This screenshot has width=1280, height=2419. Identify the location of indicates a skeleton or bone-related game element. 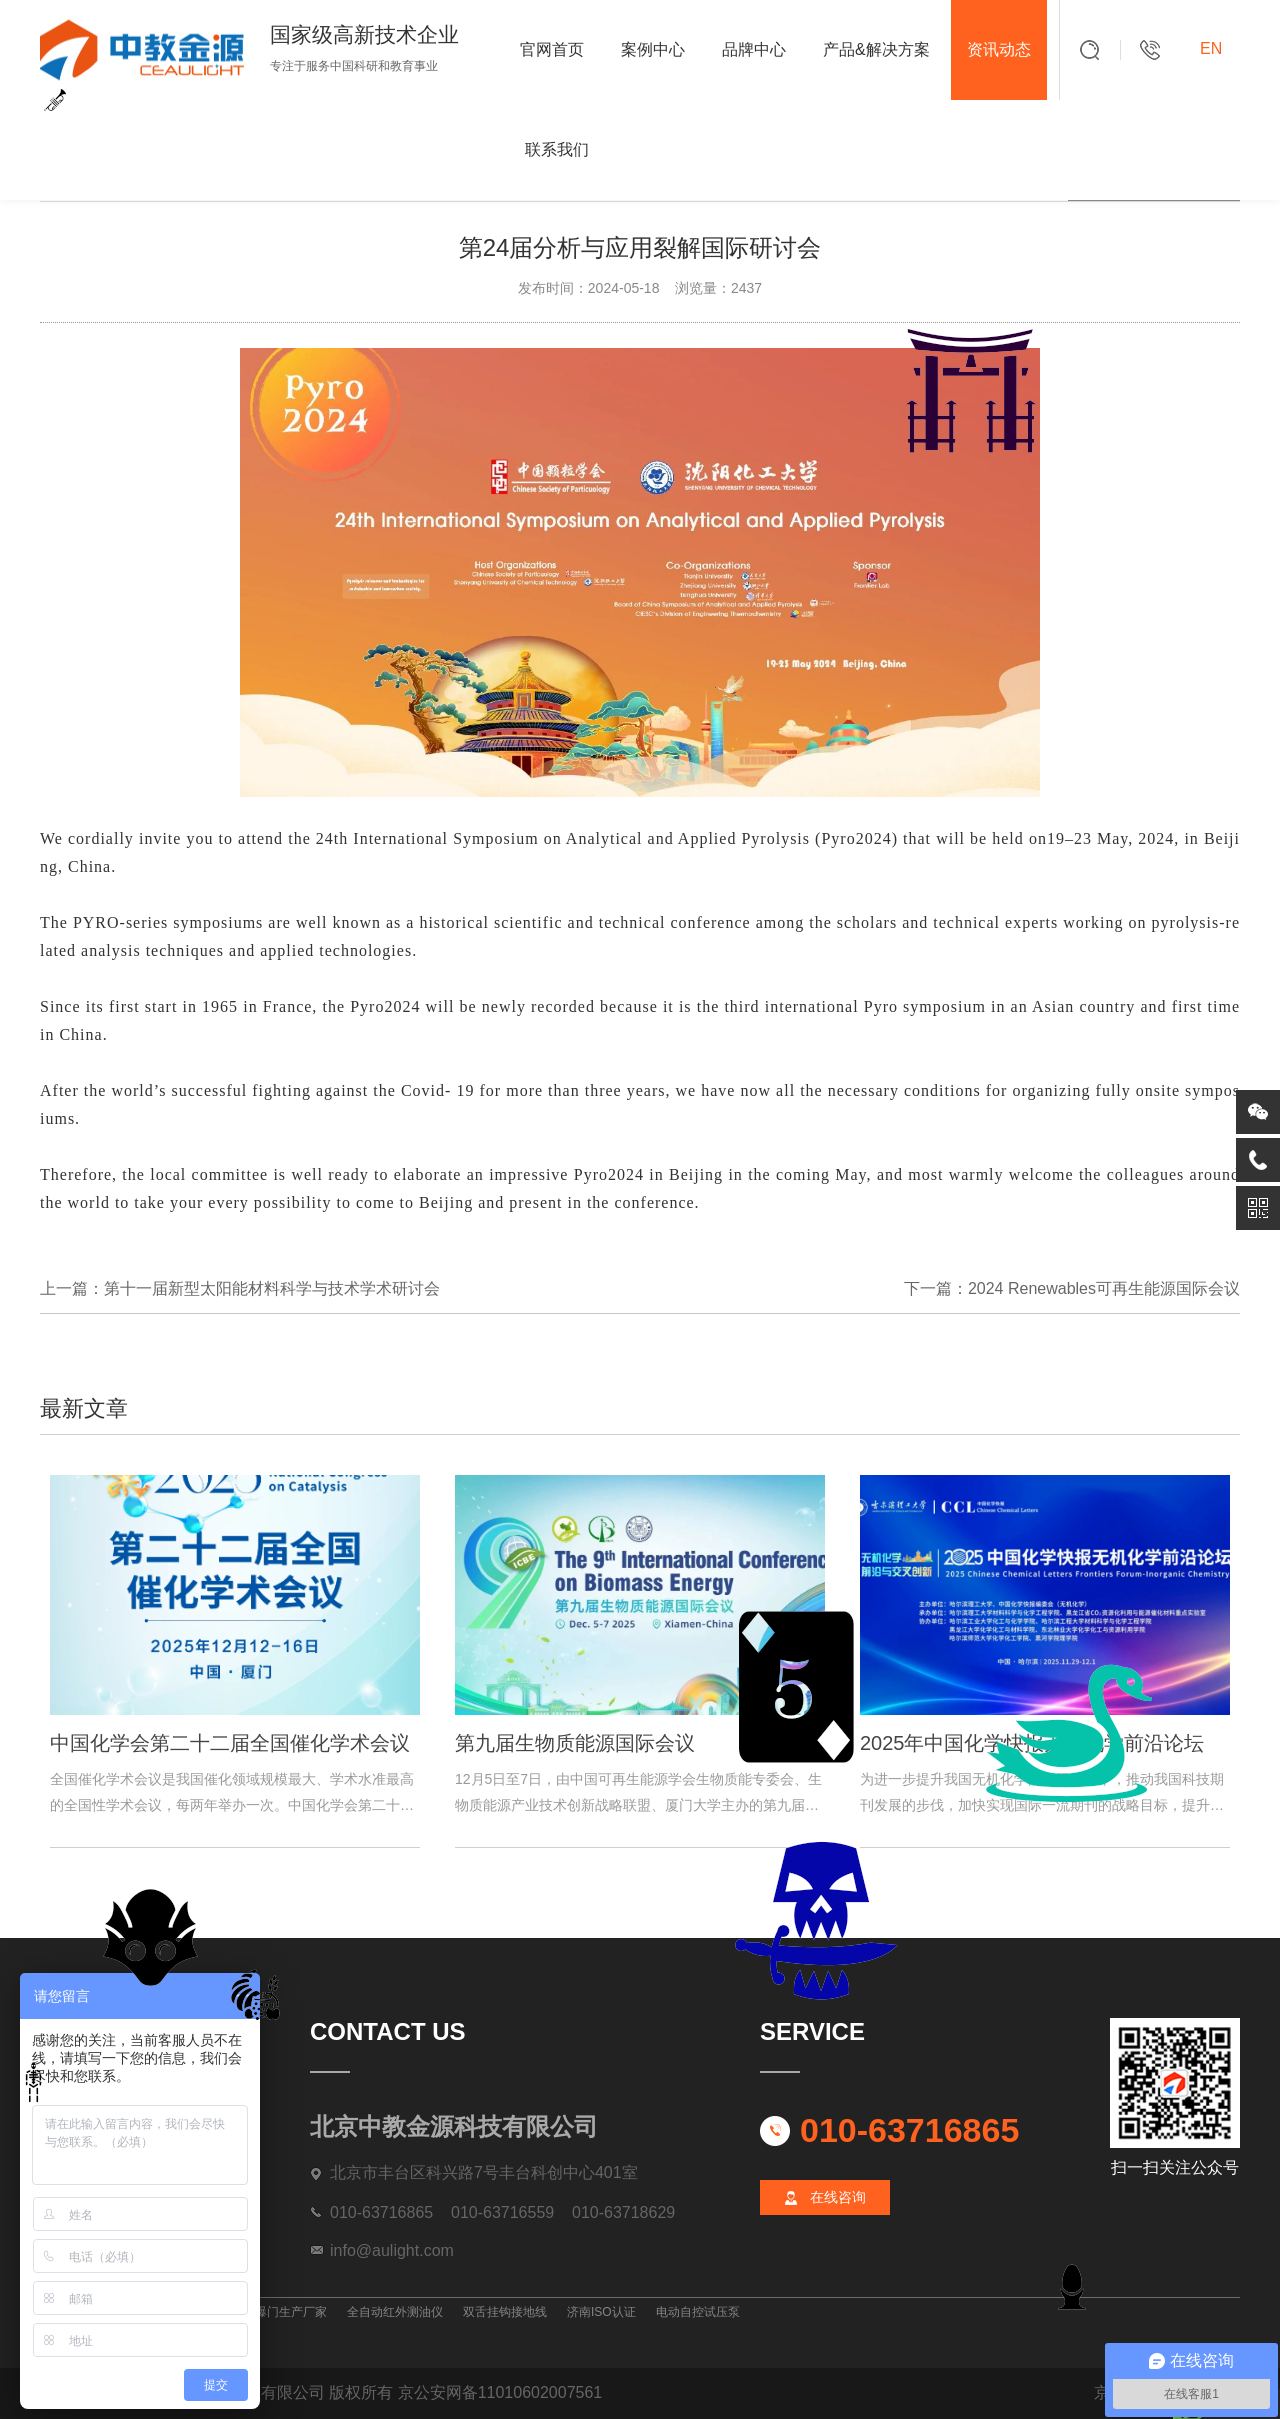
(33, 2082).